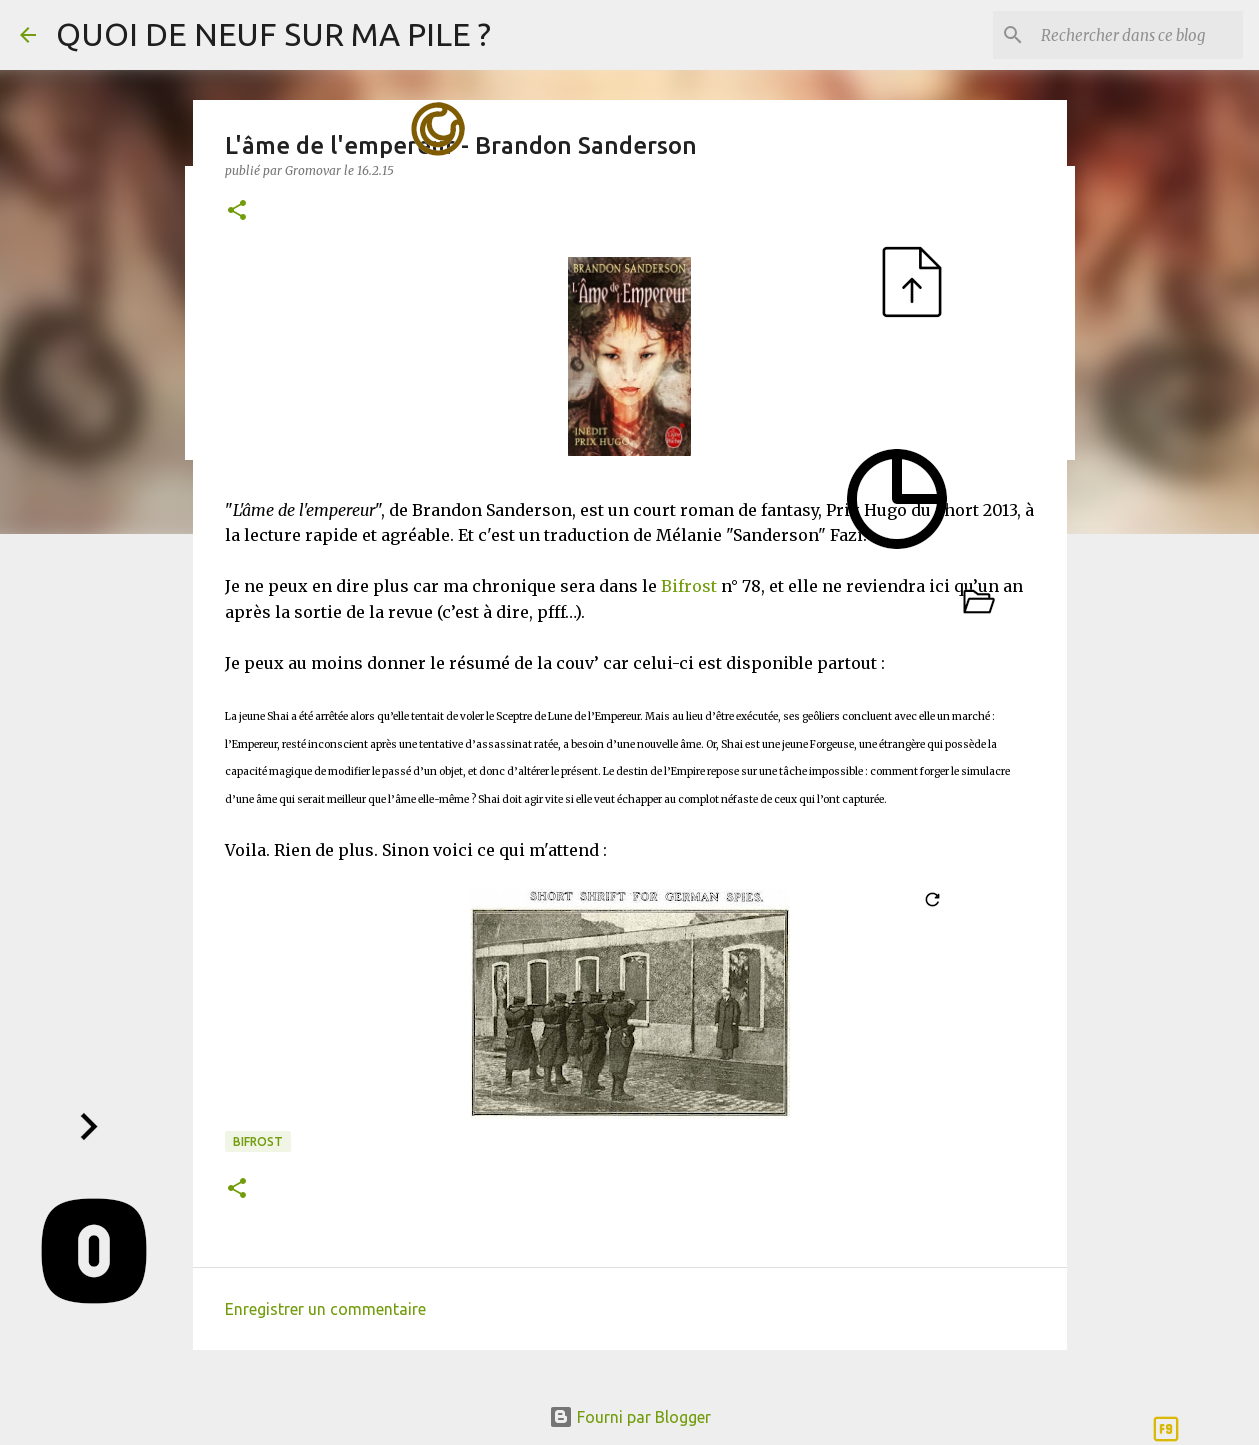  Describe the element at coordinates (912, 282) in the screenshot. I see `upload a file` at that location.